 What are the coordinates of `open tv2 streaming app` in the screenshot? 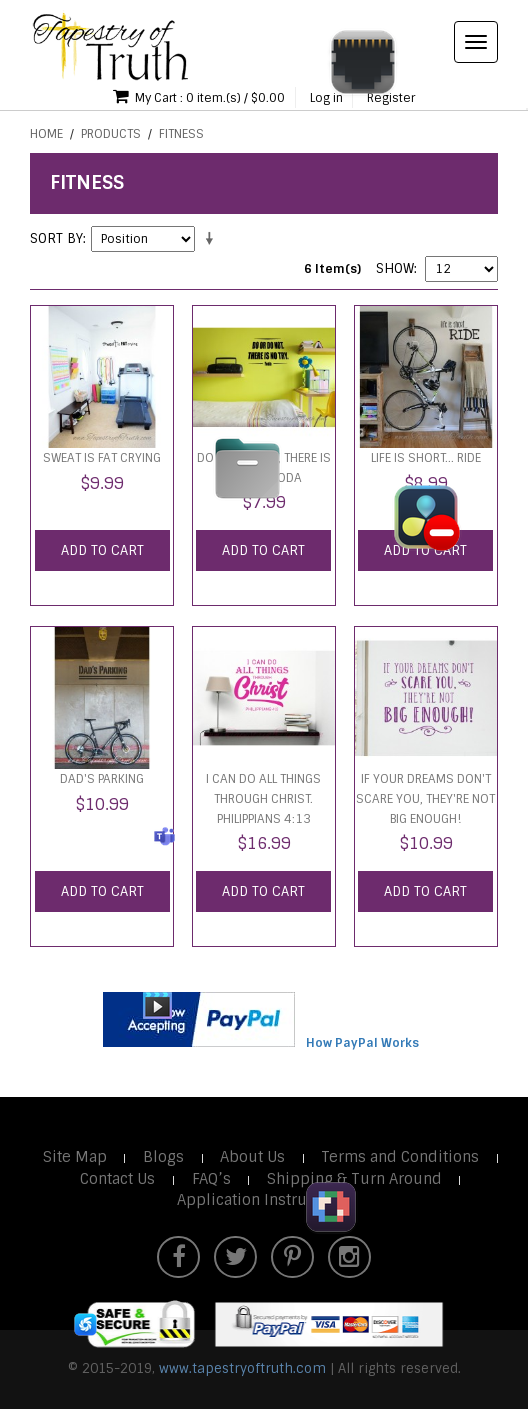 It's located at (157, 1005).